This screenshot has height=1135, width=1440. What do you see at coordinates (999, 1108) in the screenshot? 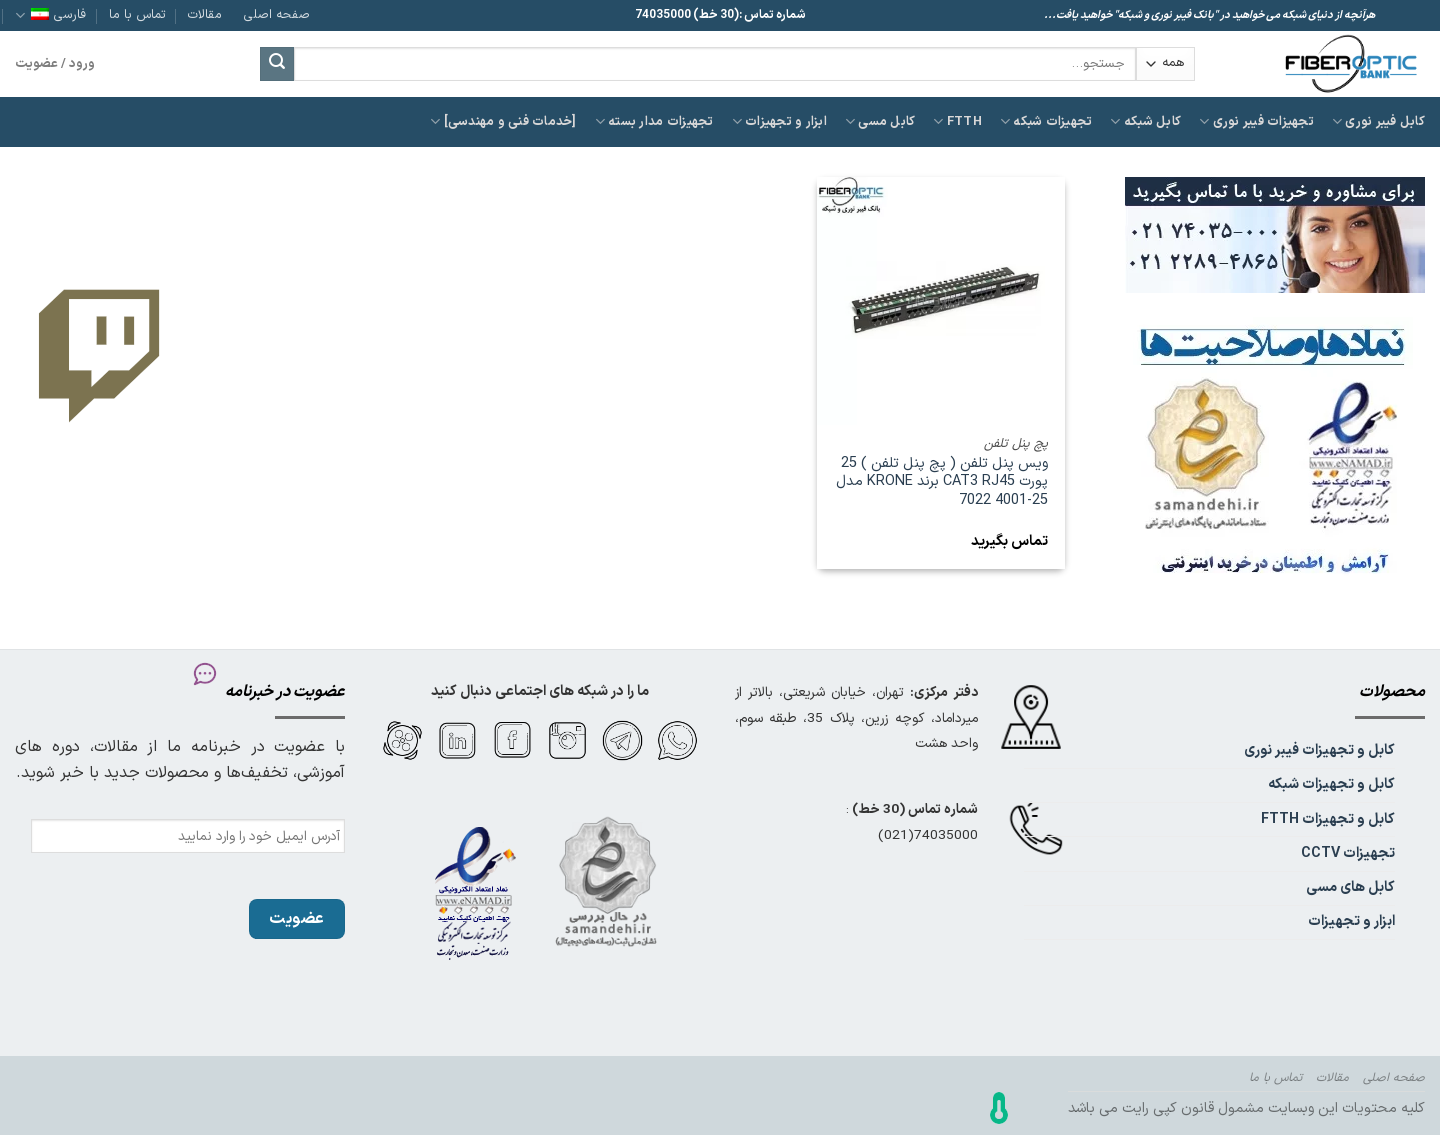
I see `indicates high temperature reading` at bounding box center [999, 1108].